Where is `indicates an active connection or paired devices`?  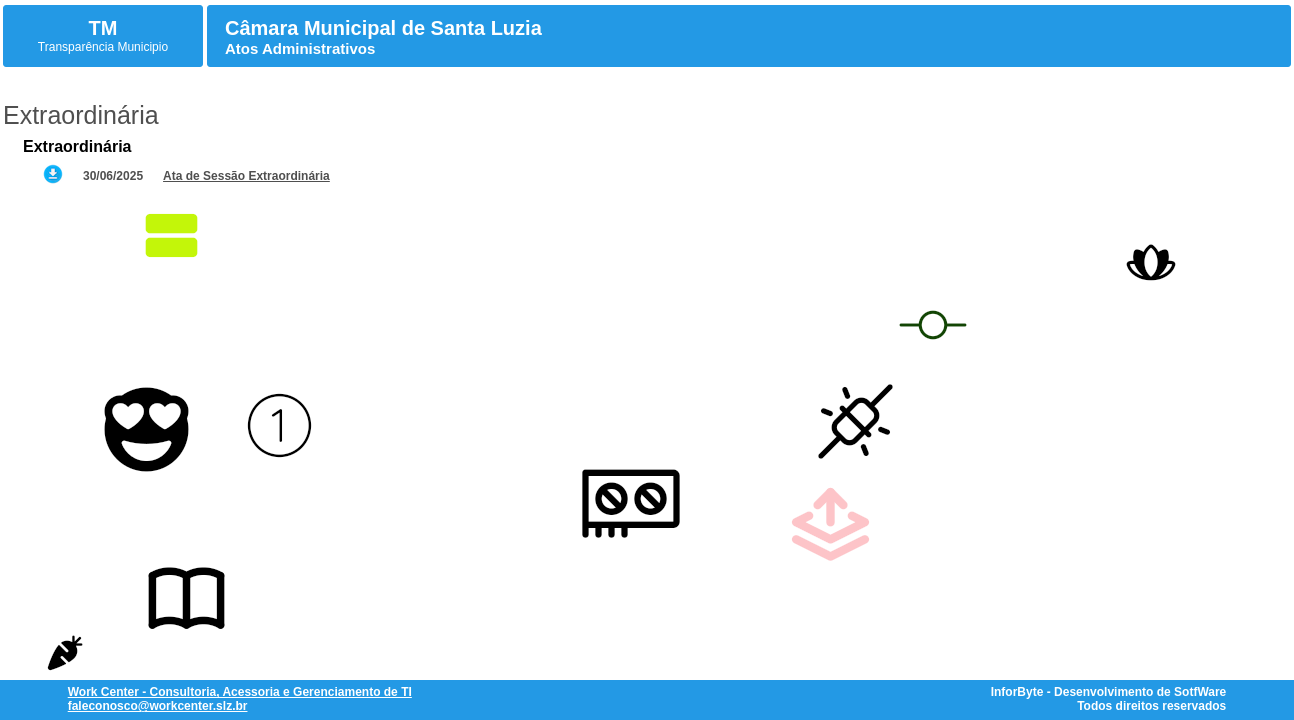
indicates an active connection or paired devices is located at coordinates (855, 421).